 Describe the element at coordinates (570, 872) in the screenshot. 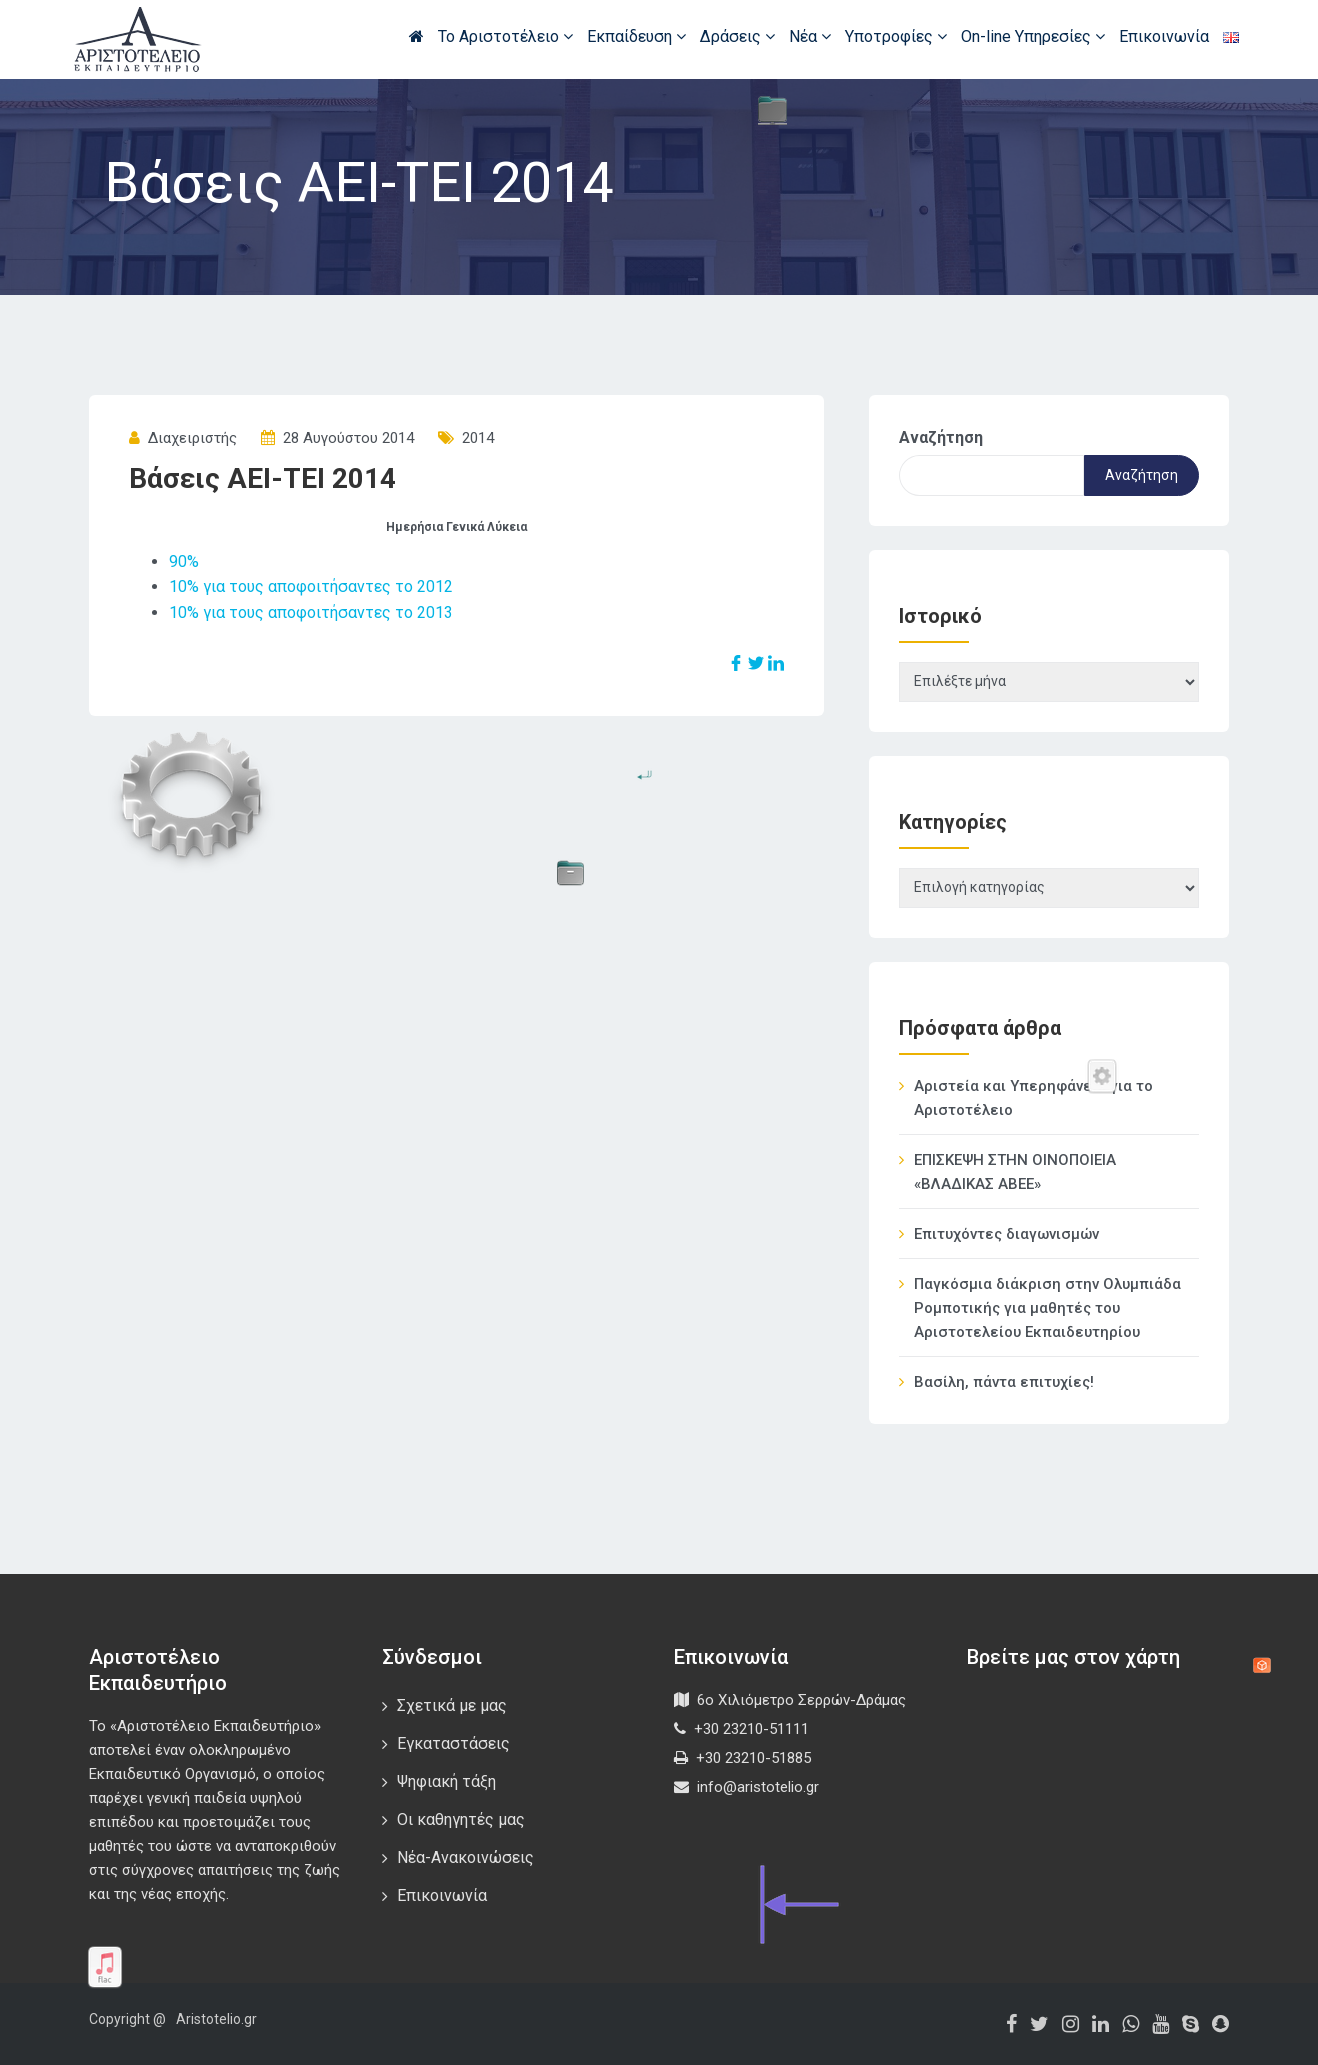

I see `open the file manager` at that location.